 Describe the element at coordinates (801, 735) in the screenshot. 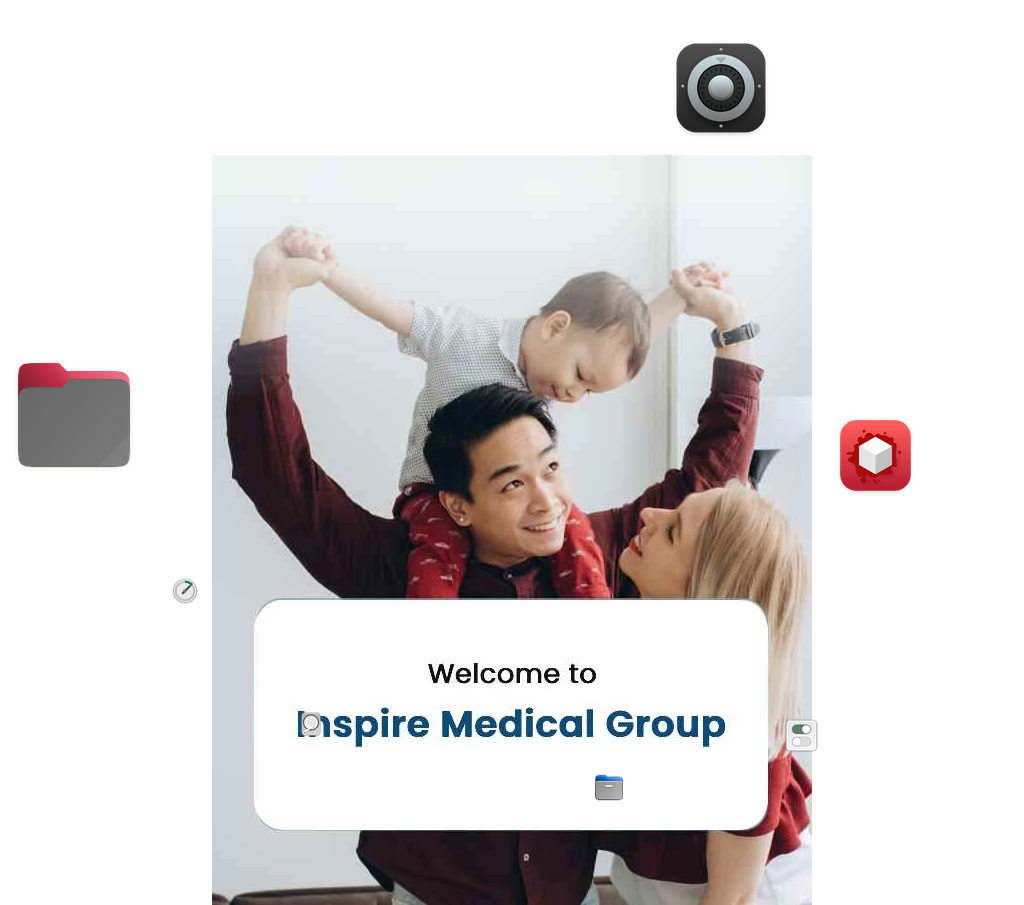

I see `open gnome tweaks to customize system settings` at that location.